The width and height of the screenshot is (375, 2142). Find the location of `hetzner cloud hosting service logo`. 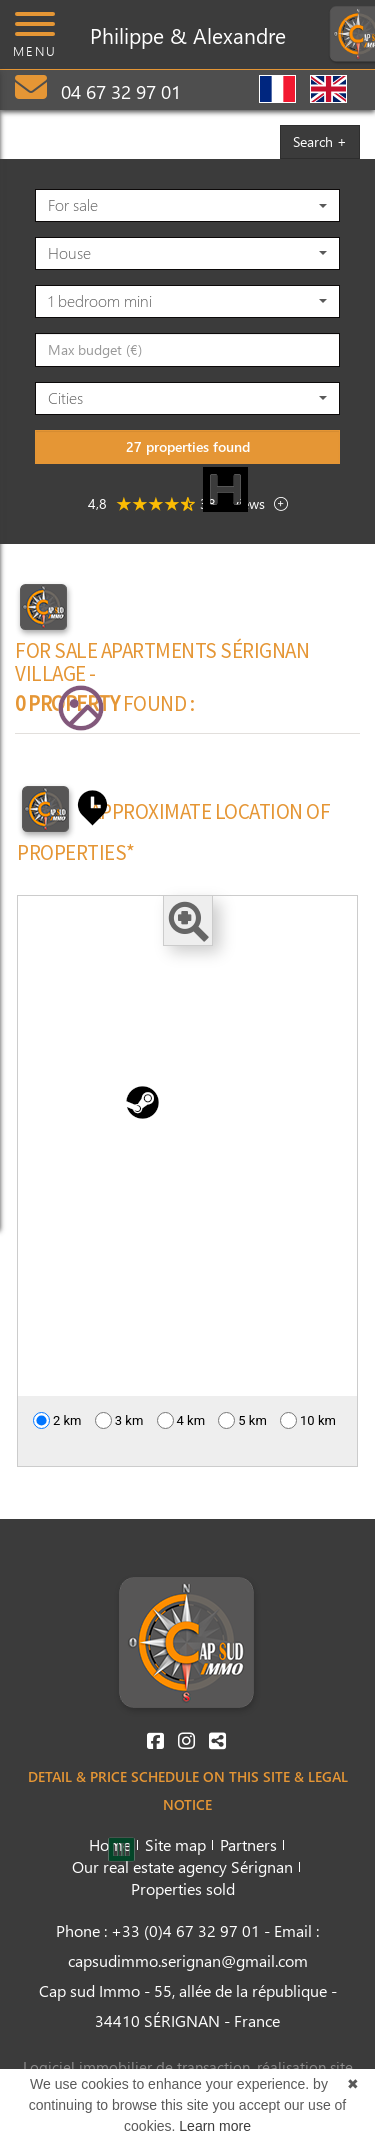

hetzner cloud hosting service logo is located at coordinates (225, 489).